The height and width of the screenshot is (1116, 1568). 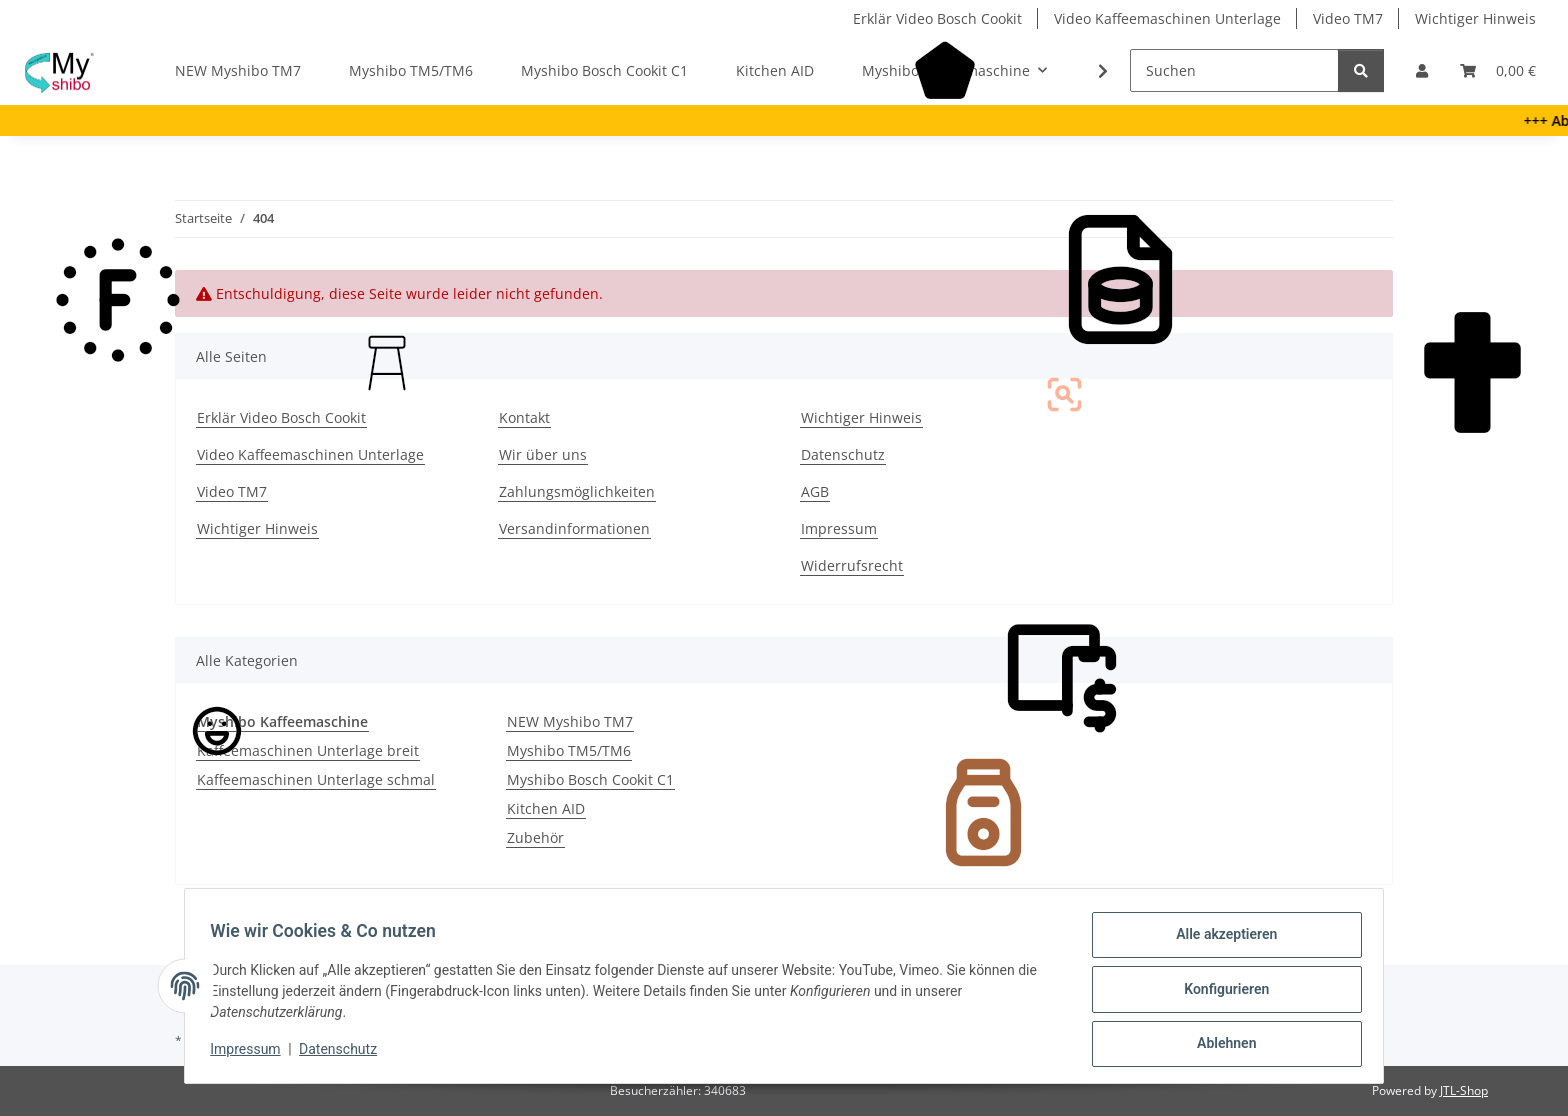 What do you see at coordinates (1120, 279) in the screenshot?
I see `access database file` at bounding box center [1120, 279].